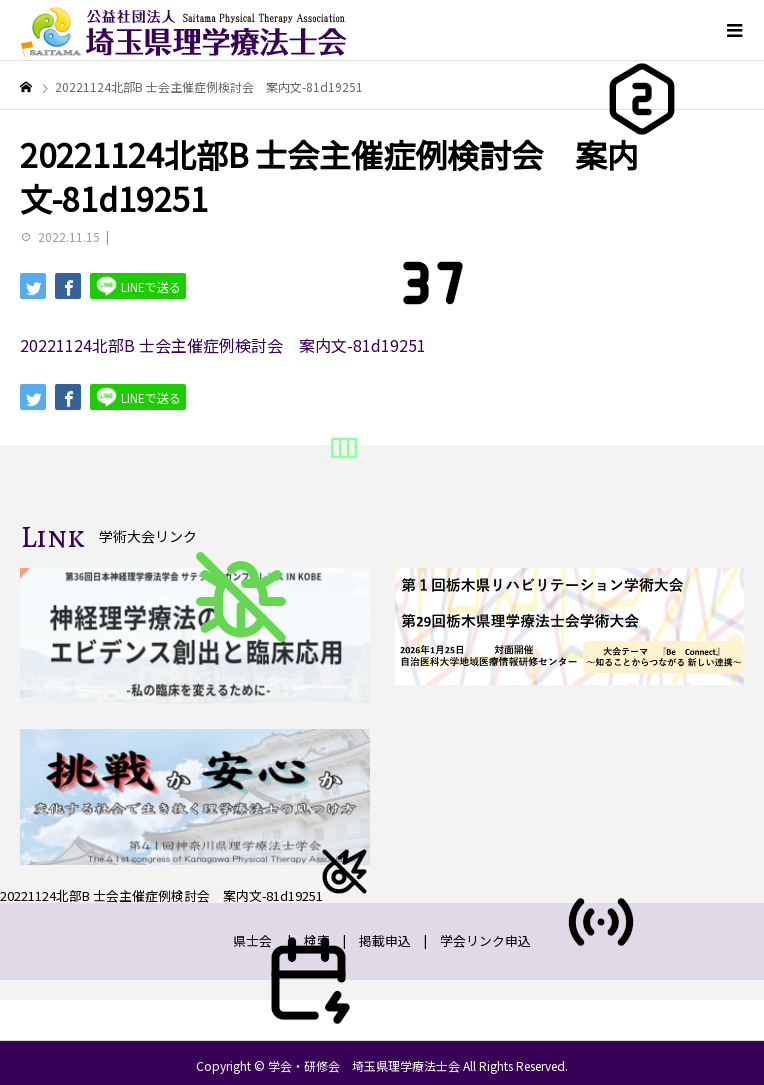  What do you see at coordinates (308, 978) in the screenshot?
I see `quick-add an event to your calendar` at bounding box center [308, 978].